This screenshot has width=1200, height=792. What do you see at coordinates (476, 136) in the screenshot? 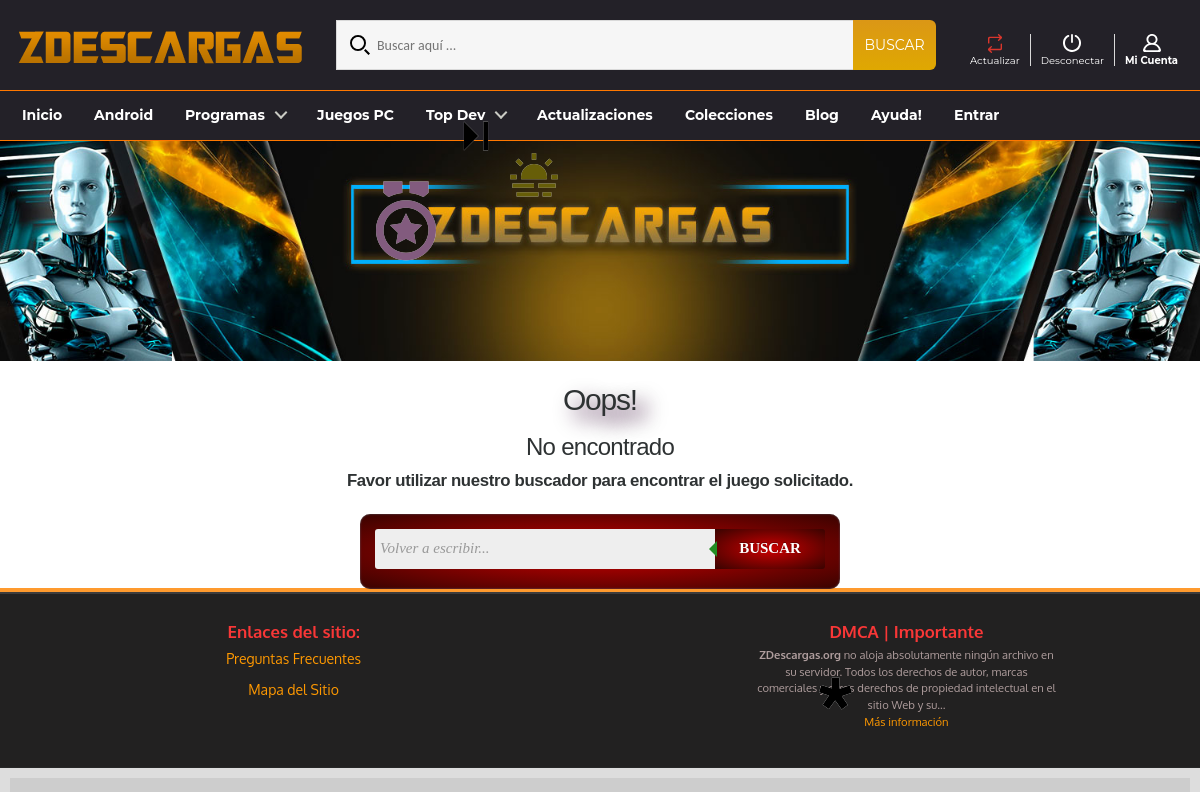
I see `skip to the next track or item` at bounding box center [476, 136].